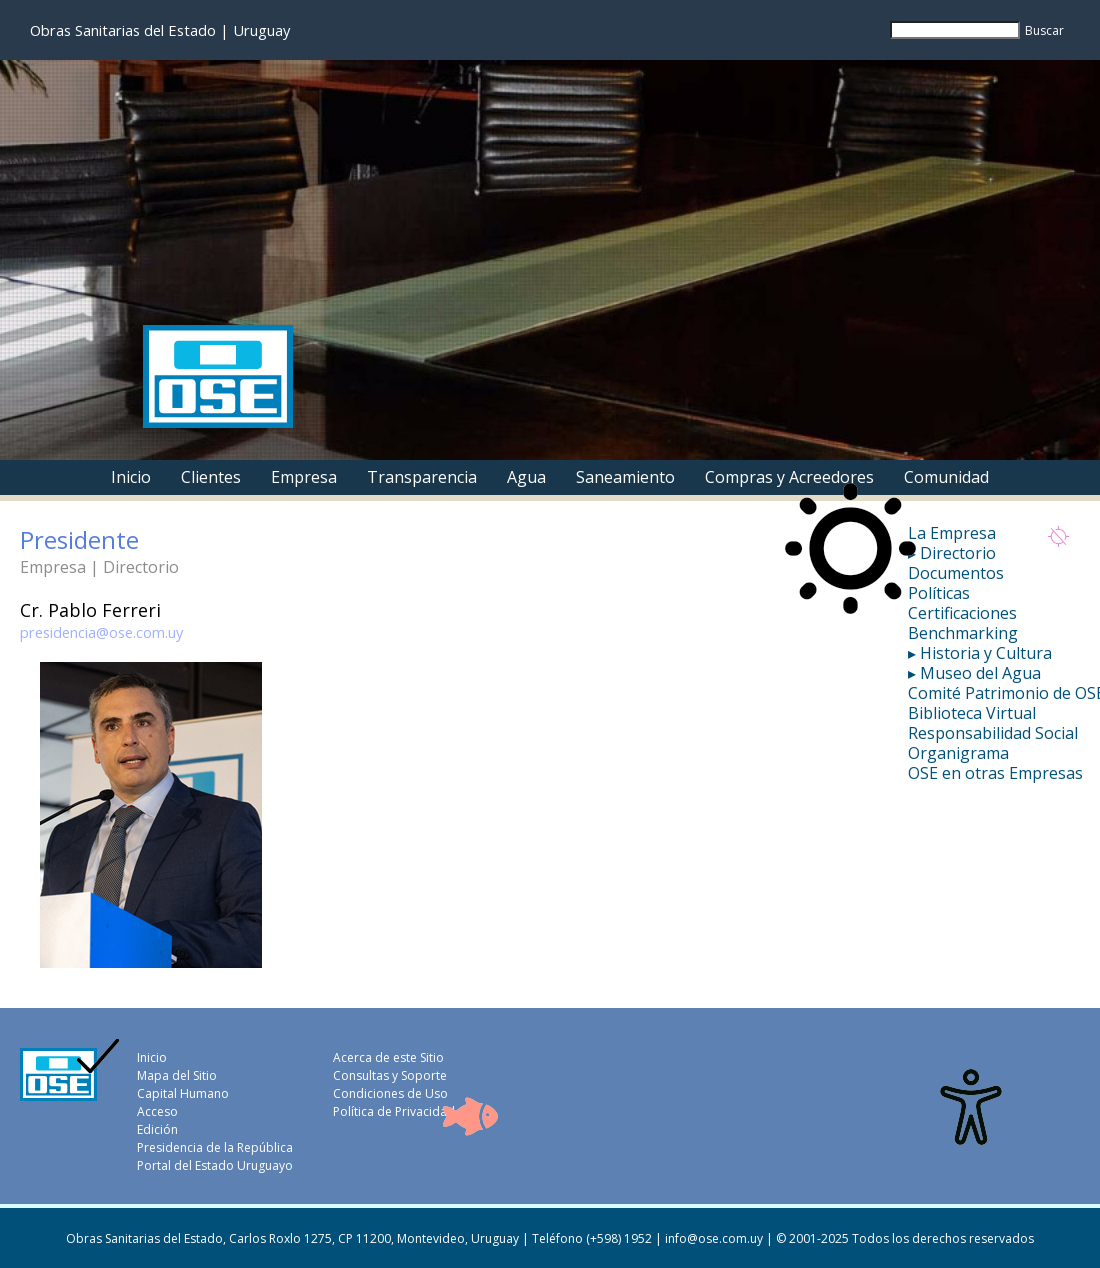 The width and height of the screenshot is (1100, 1268). What do you see at coordinates (1058, 536) in the screenshot?
I see `location services disabled` at bounding box center [1058, 536].